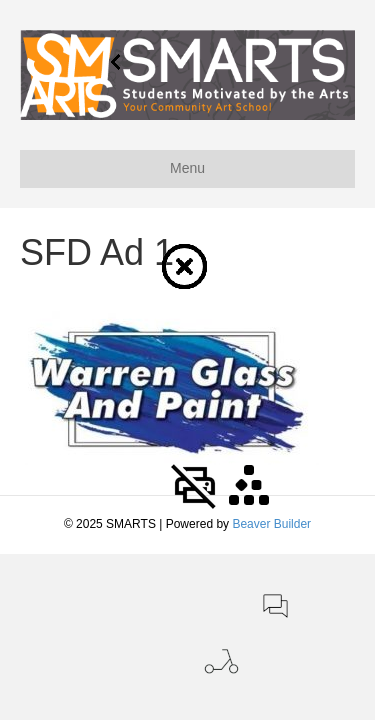 This screenshot has width=375, height=720. What do you see at coordinates (195, 485) in the screenshot?
I see `printing is disabled or unavailable` at bounding box center [195, 485].